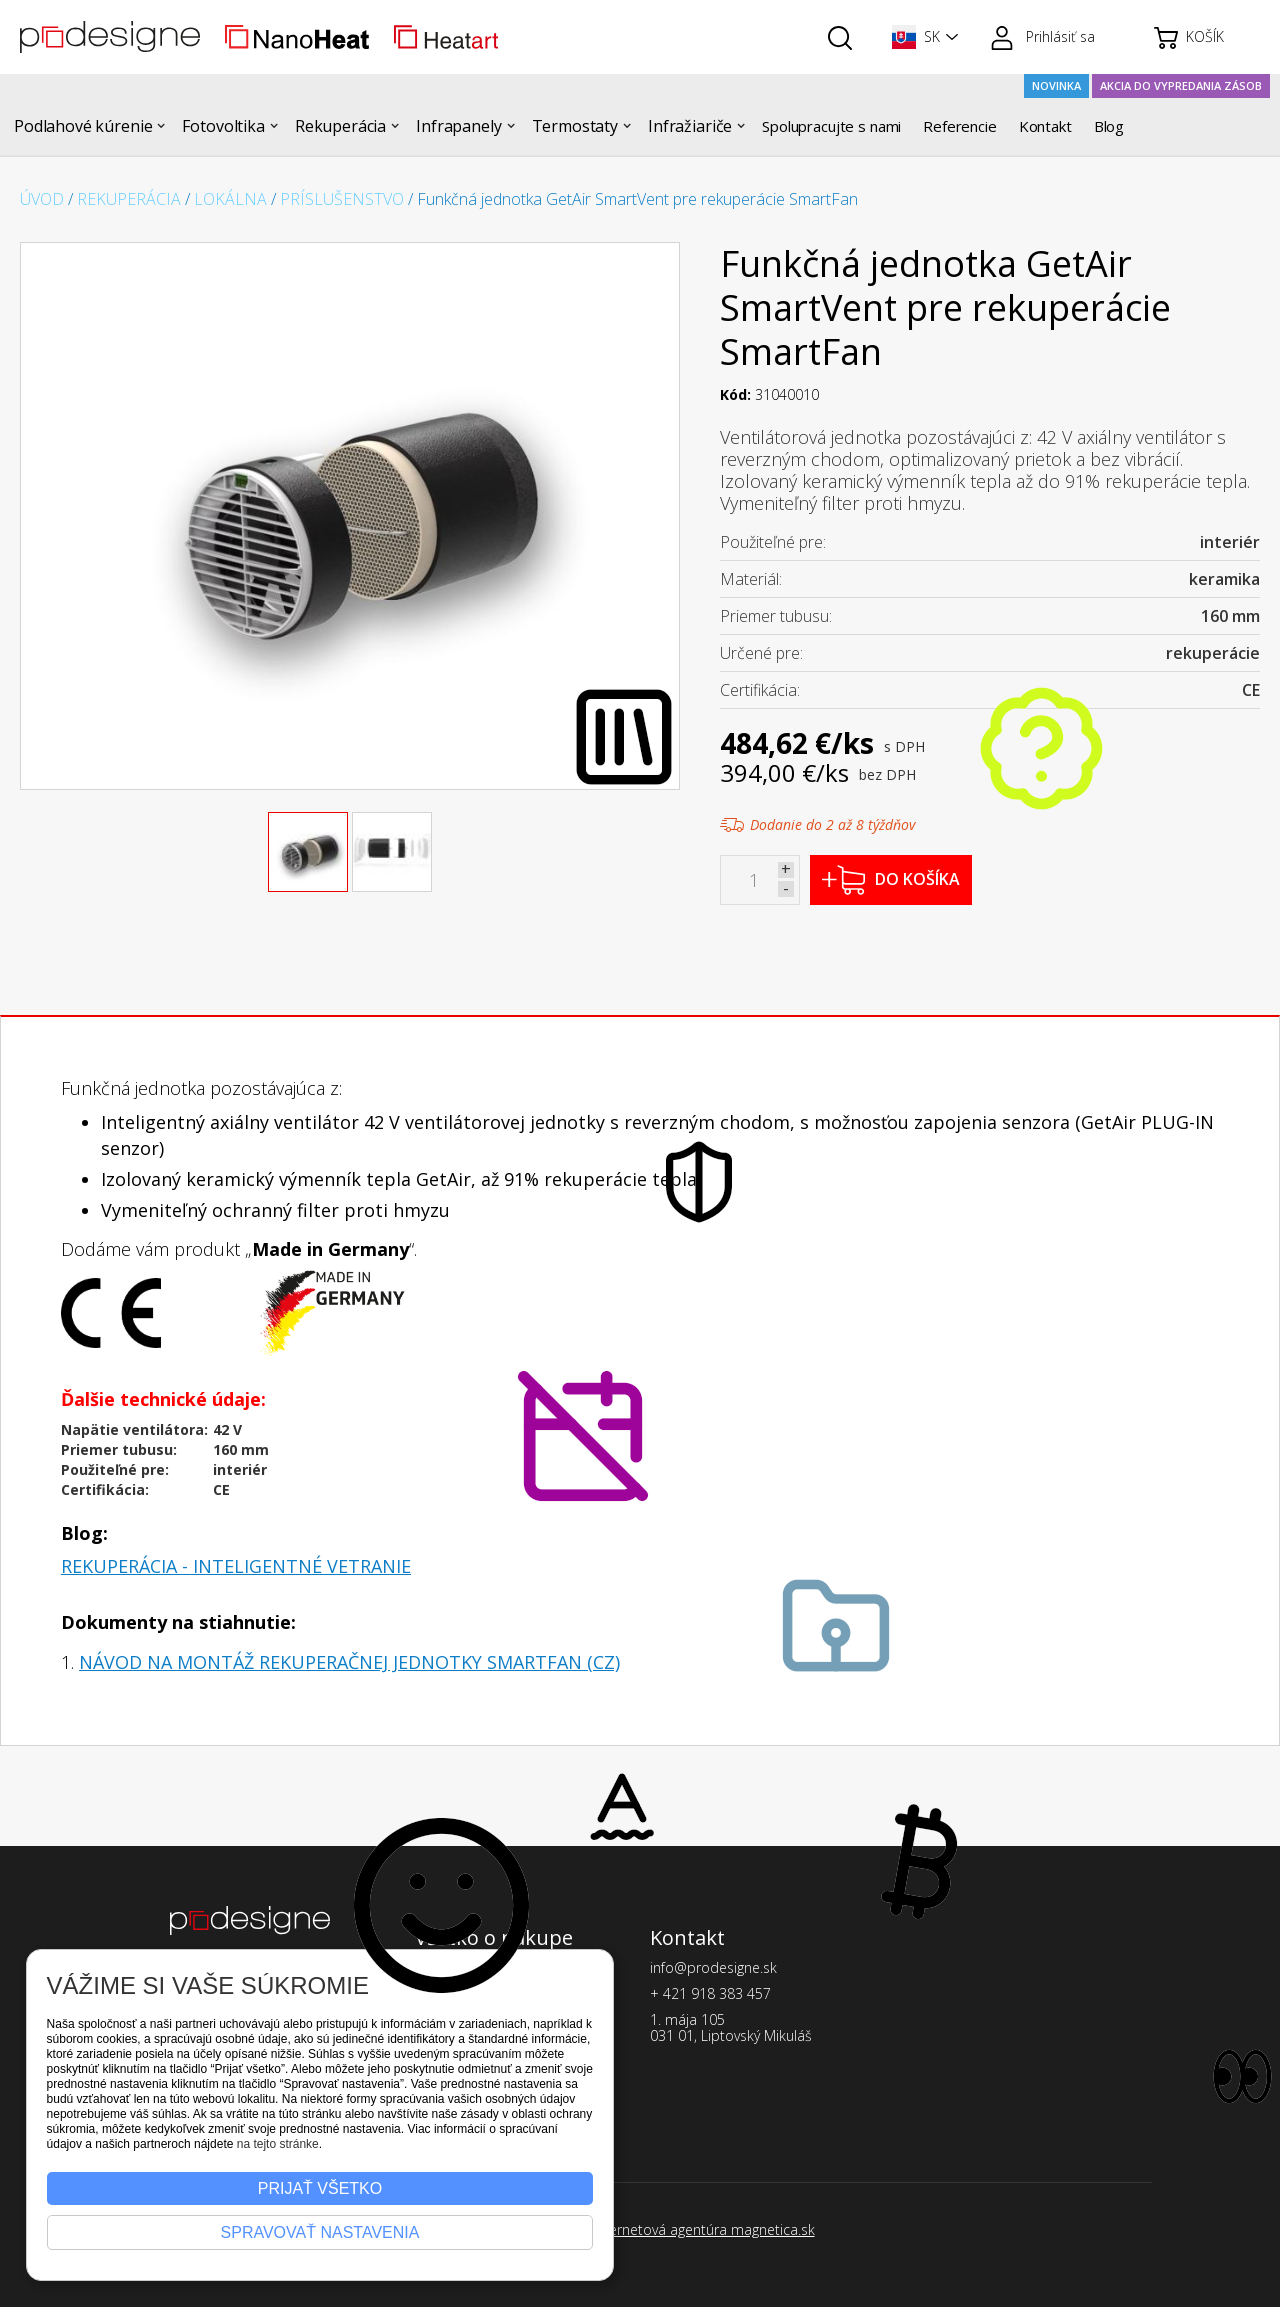 This screenshot has height=2307, width=1280. What do you see at coordinates (1242, 2076) in the screenshot?
I see `indicates someone is viewing or watching` at bounding box center [1242, 2076].